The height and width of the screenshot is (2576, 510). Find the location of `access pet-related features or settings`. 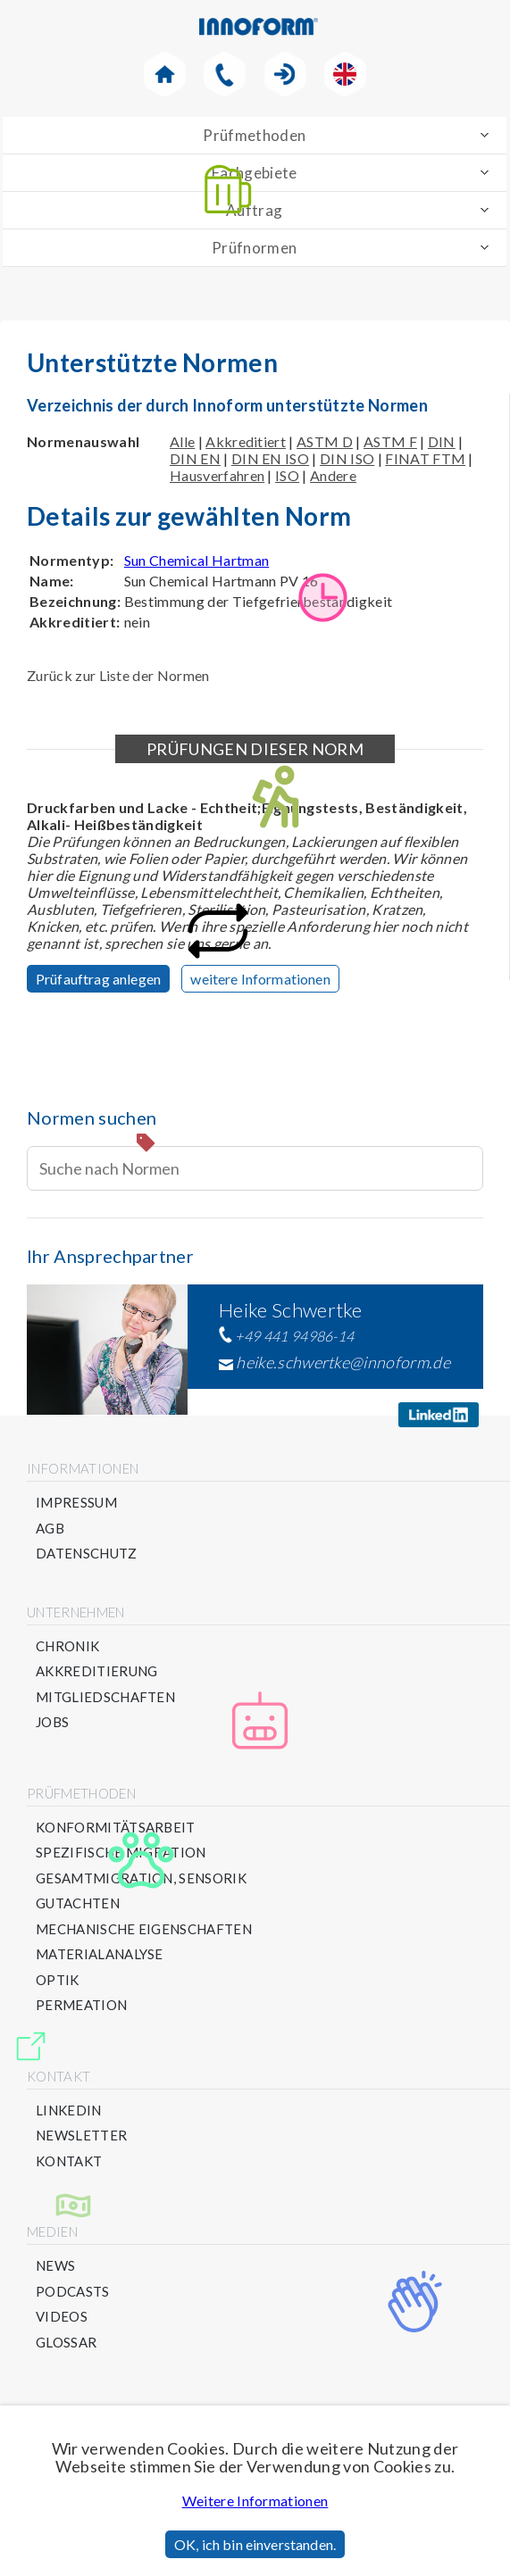

access pet-related features or settings is located at coordinates (141, 1860).